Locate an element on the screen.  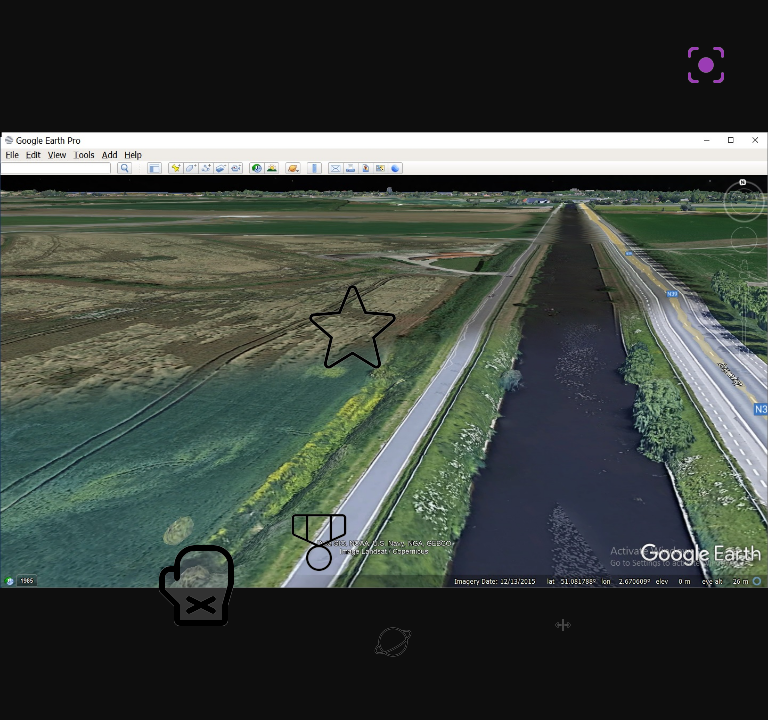
expand content horizontally is located at coordinates (563, 625).